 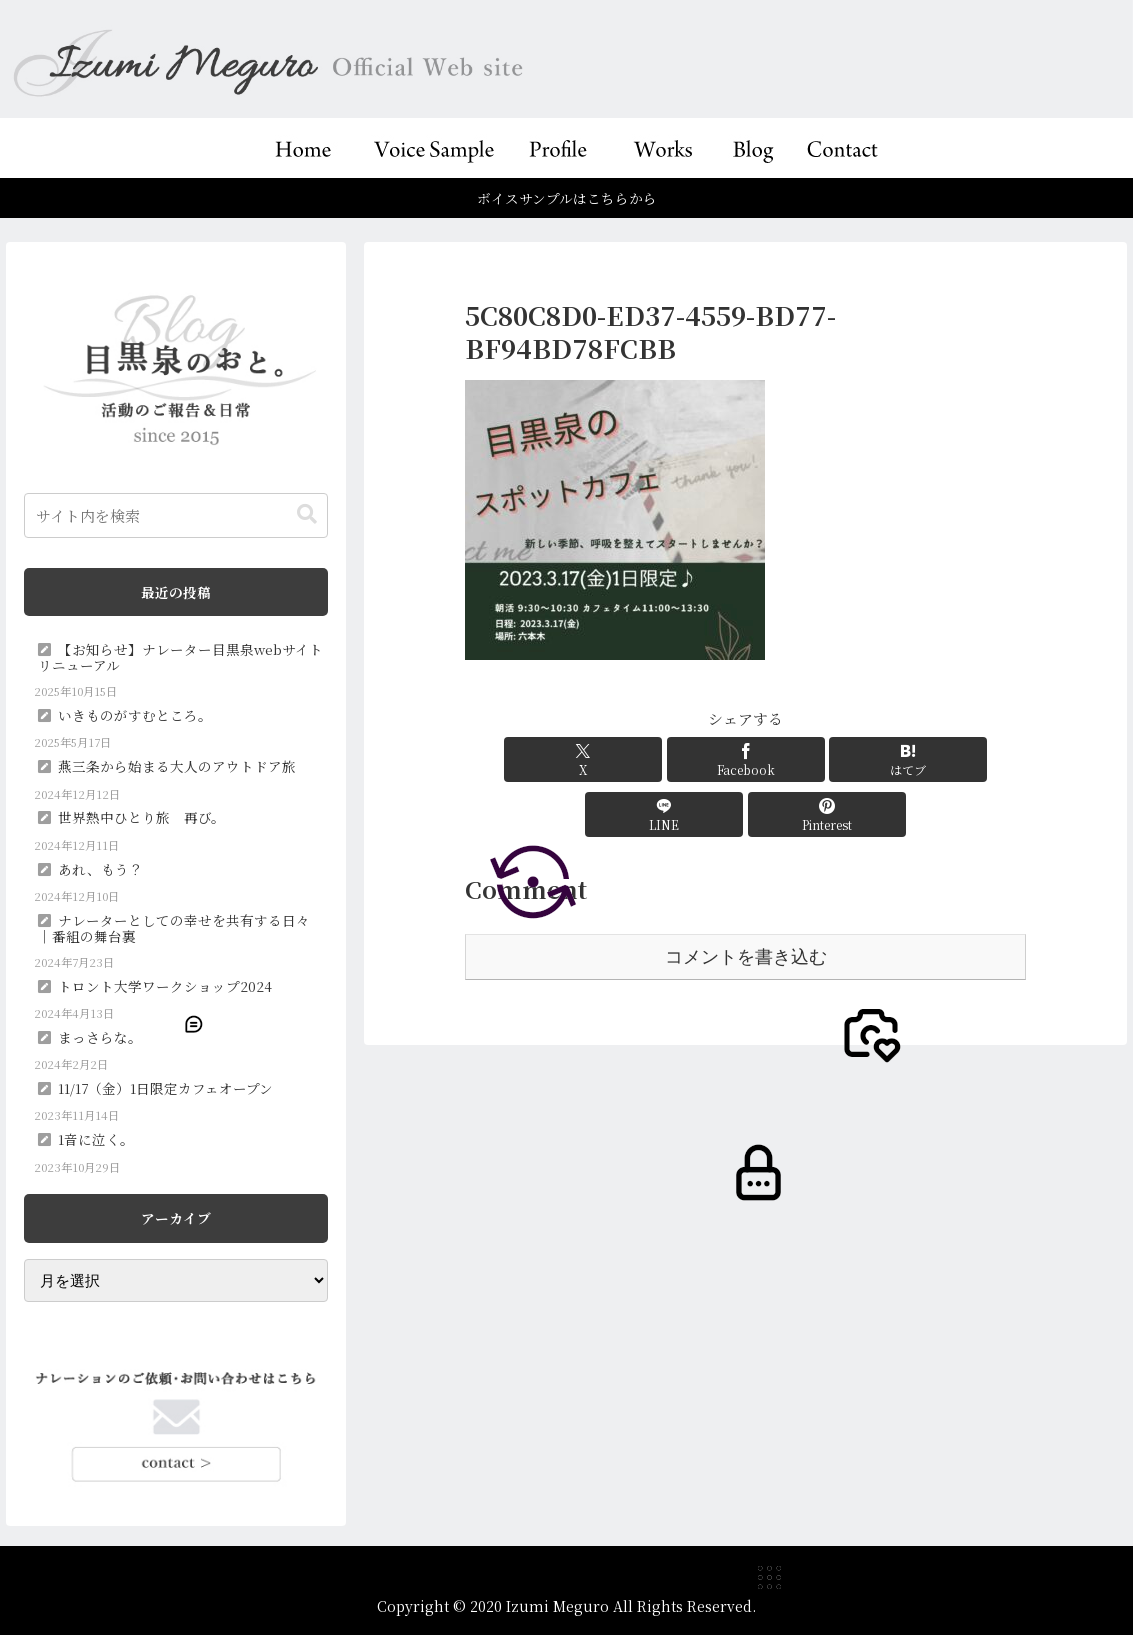 I want to click on enter password to unlock, so click(x=758, y=1172).